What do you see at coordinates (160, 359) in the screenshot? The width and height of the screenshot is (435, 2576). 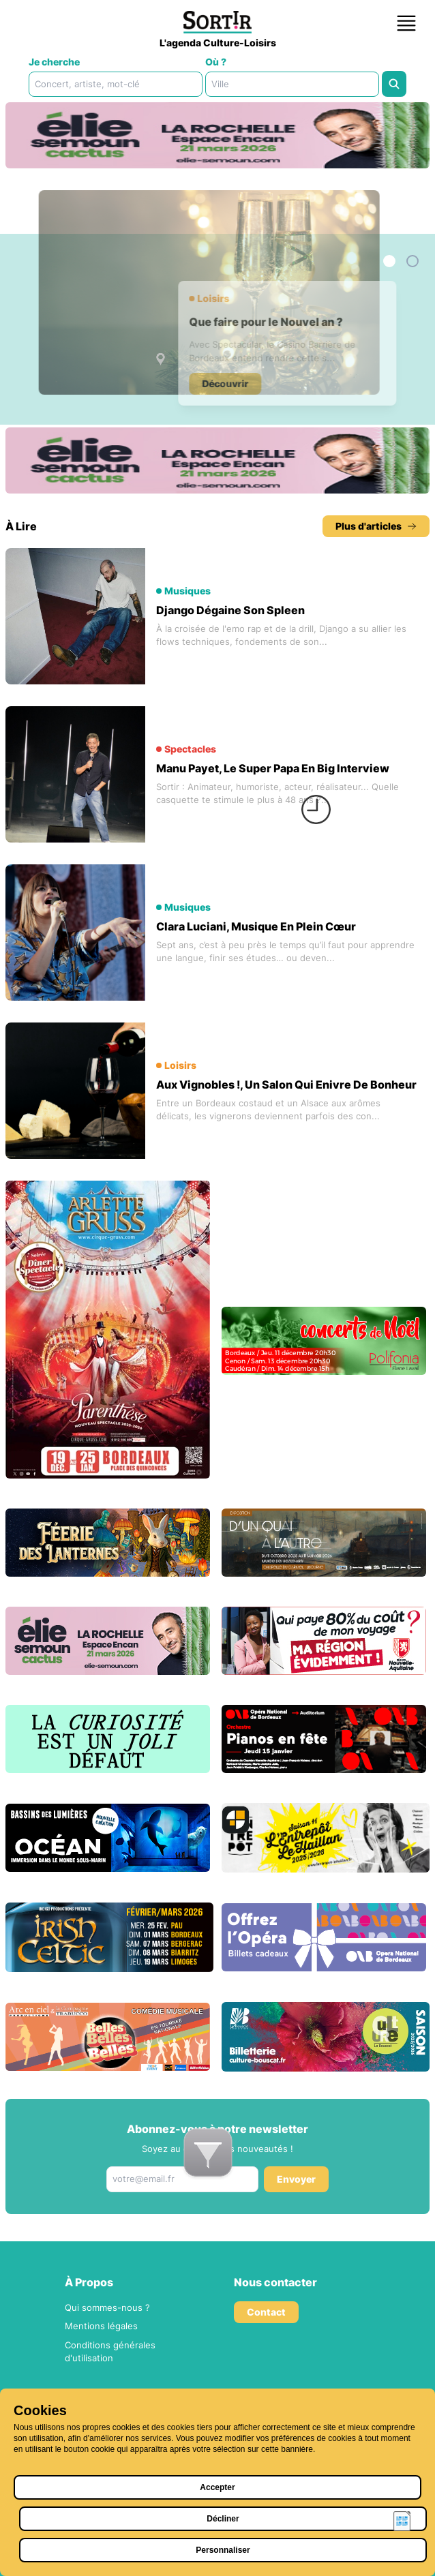 I see `mark or save a location on the map` at bounding box center [160, 359].